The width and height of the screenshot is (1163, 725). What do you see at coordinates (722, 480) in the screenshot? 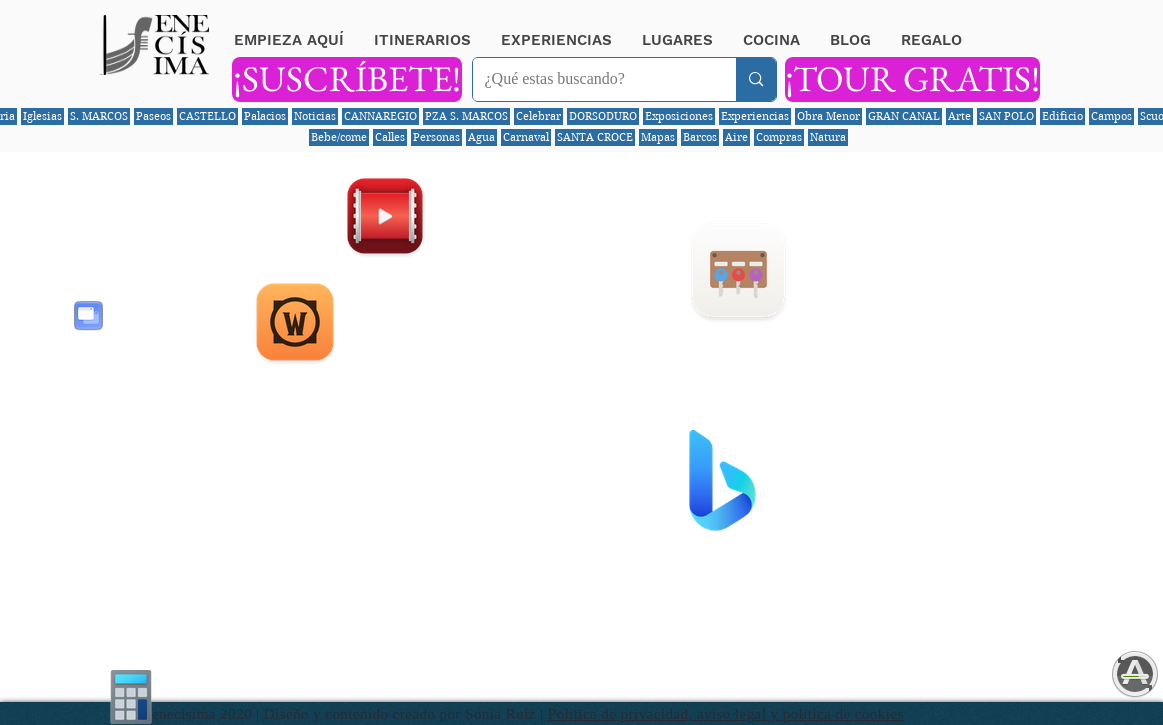
I see `open the Bing search app` at bounding box center [722, 480].